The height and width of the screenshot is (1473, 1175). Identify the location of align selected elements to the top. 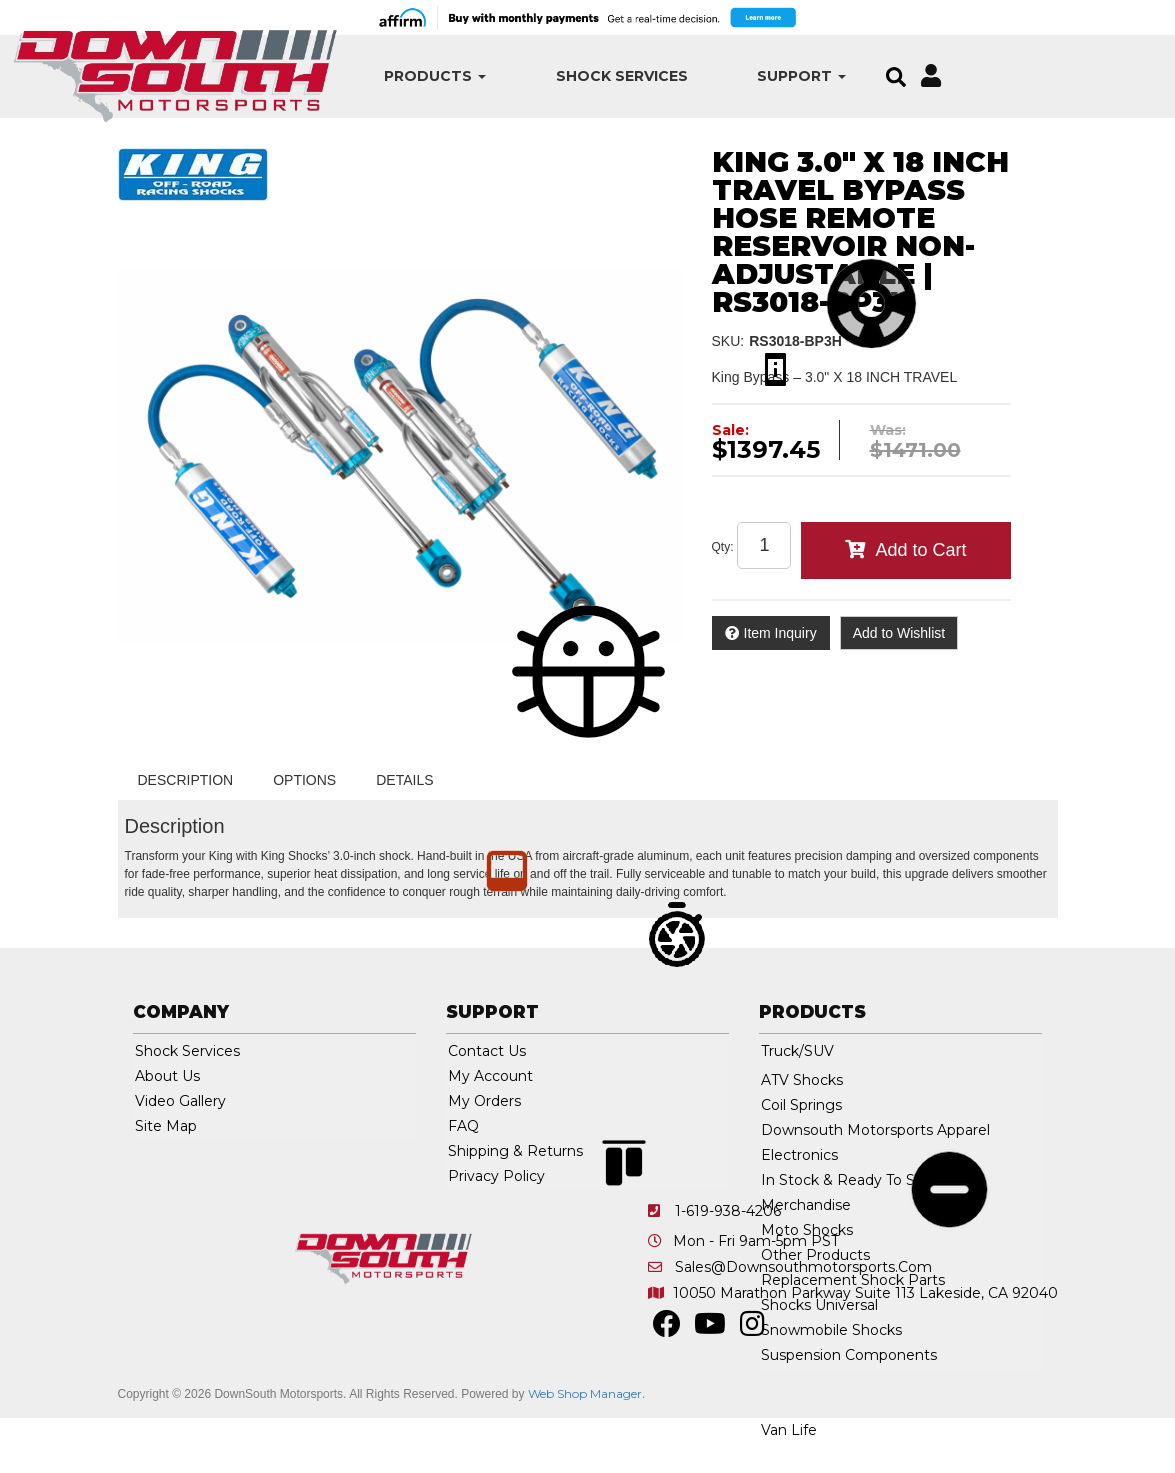
(624, 1162).